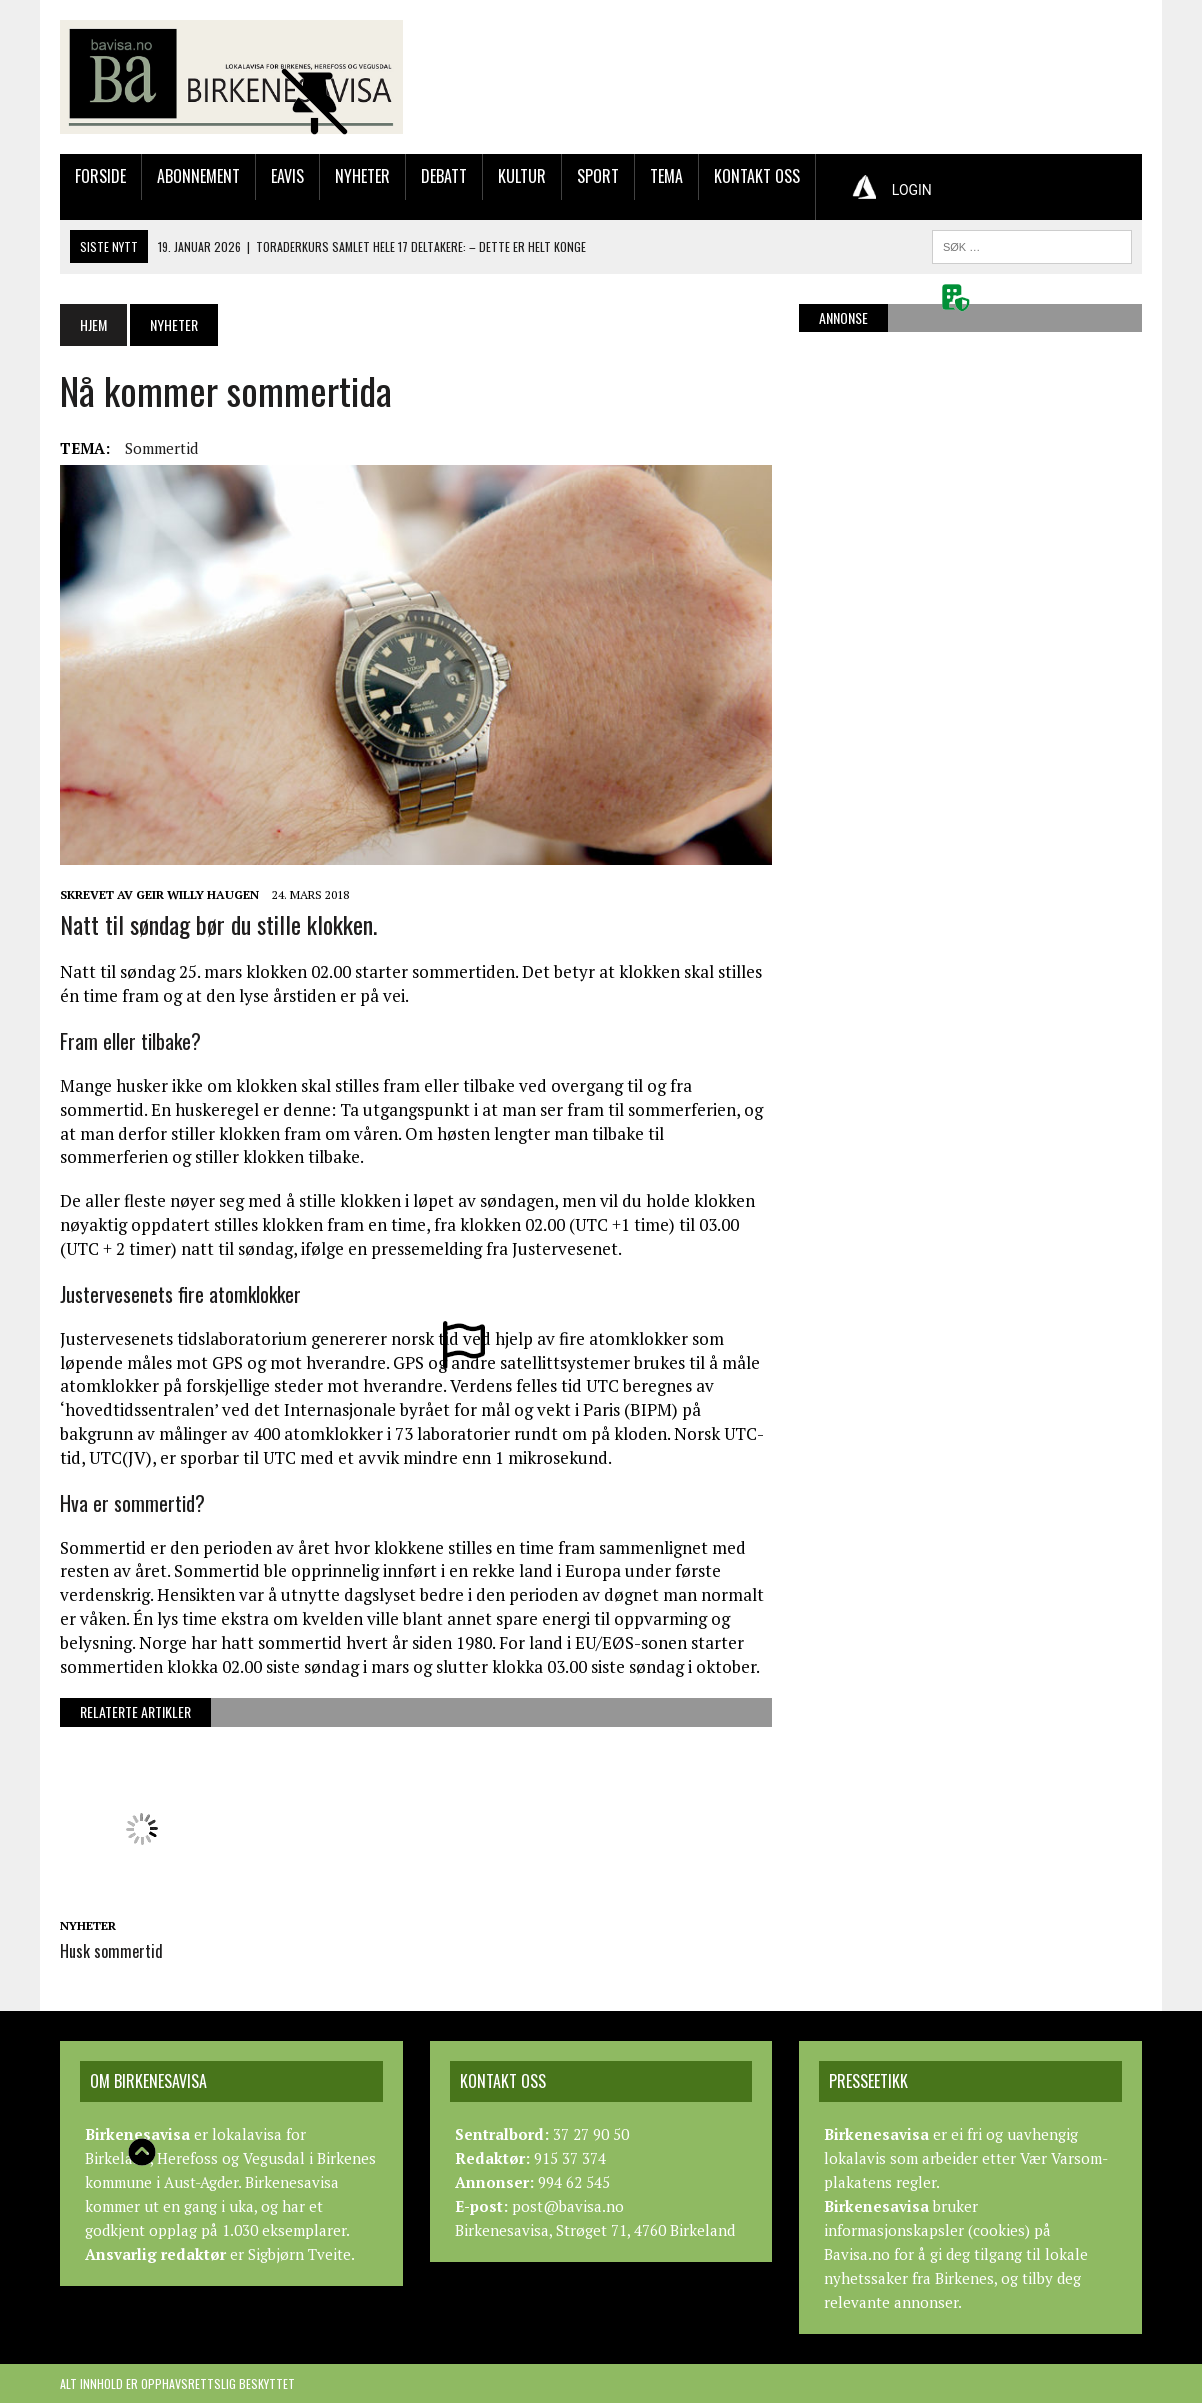 This screenshot has height=2403, width=1202. I want to click on access building security settings, so click(955, 297).